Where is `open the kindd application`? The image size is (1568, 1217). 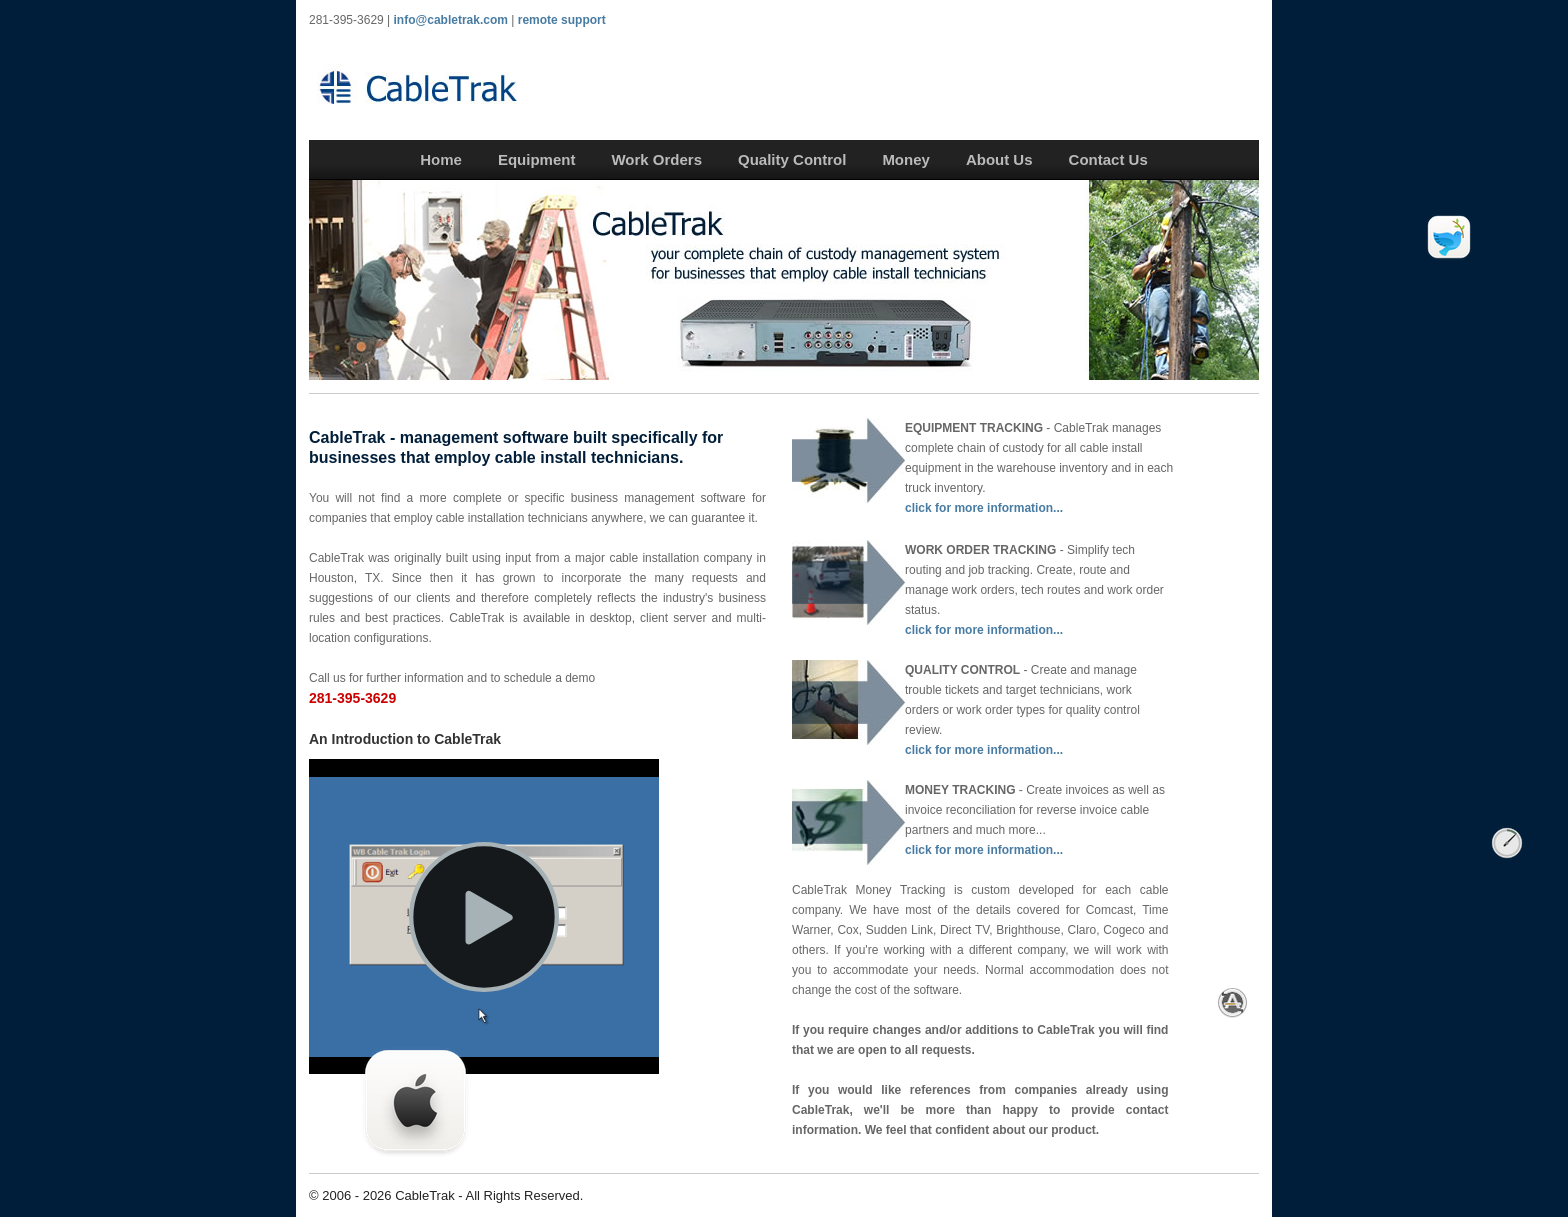
open the kindd application is located at coordinates (1449, 237).